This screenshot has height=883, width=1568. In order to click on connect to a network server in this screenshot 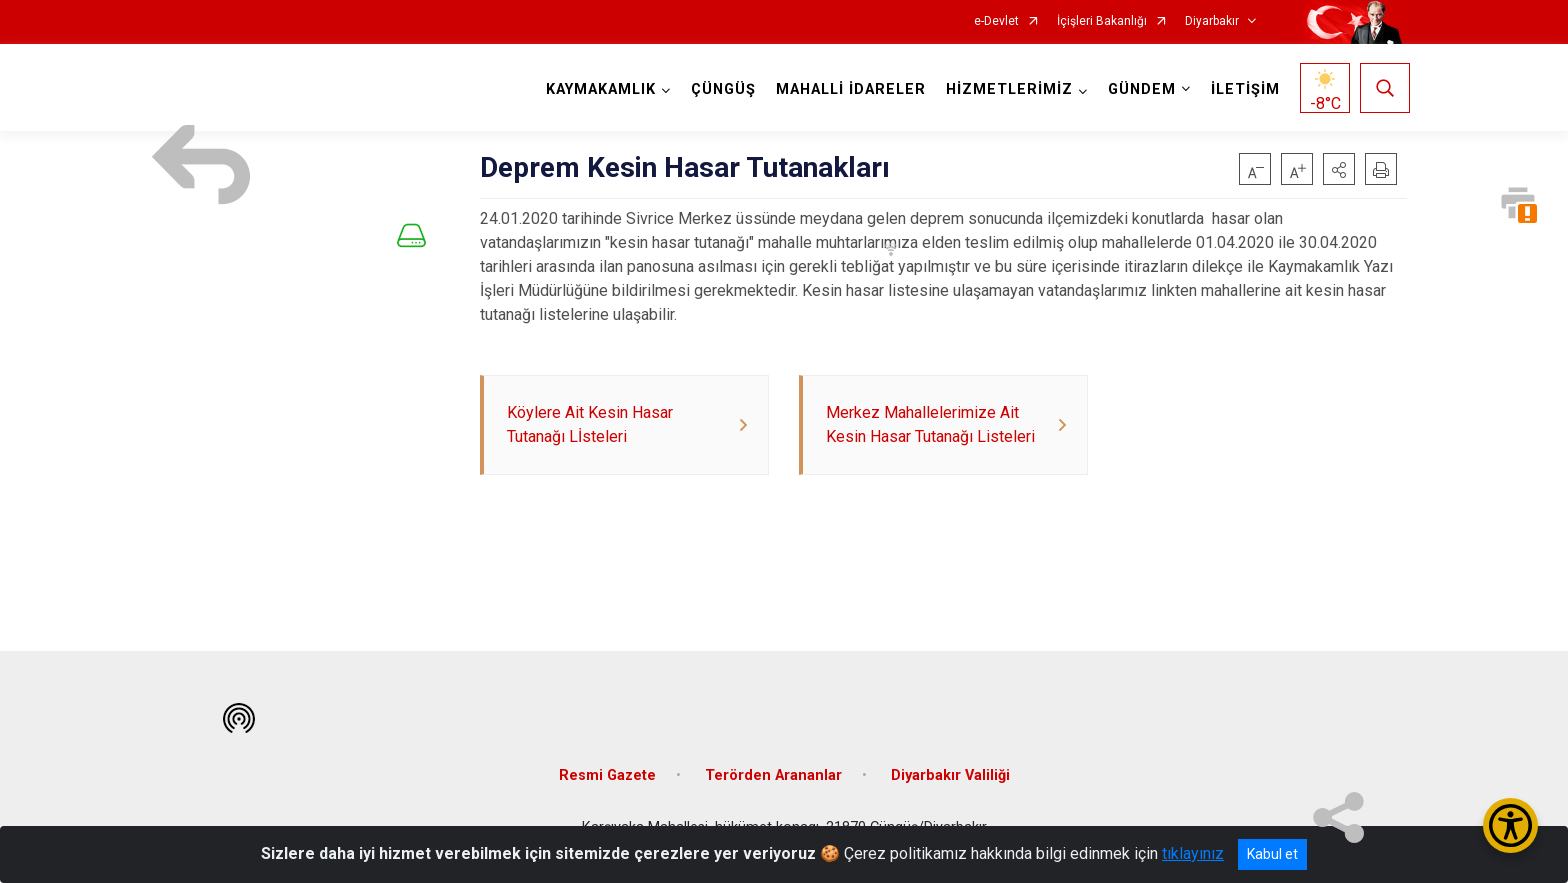, I will do `click(239, 719)`.